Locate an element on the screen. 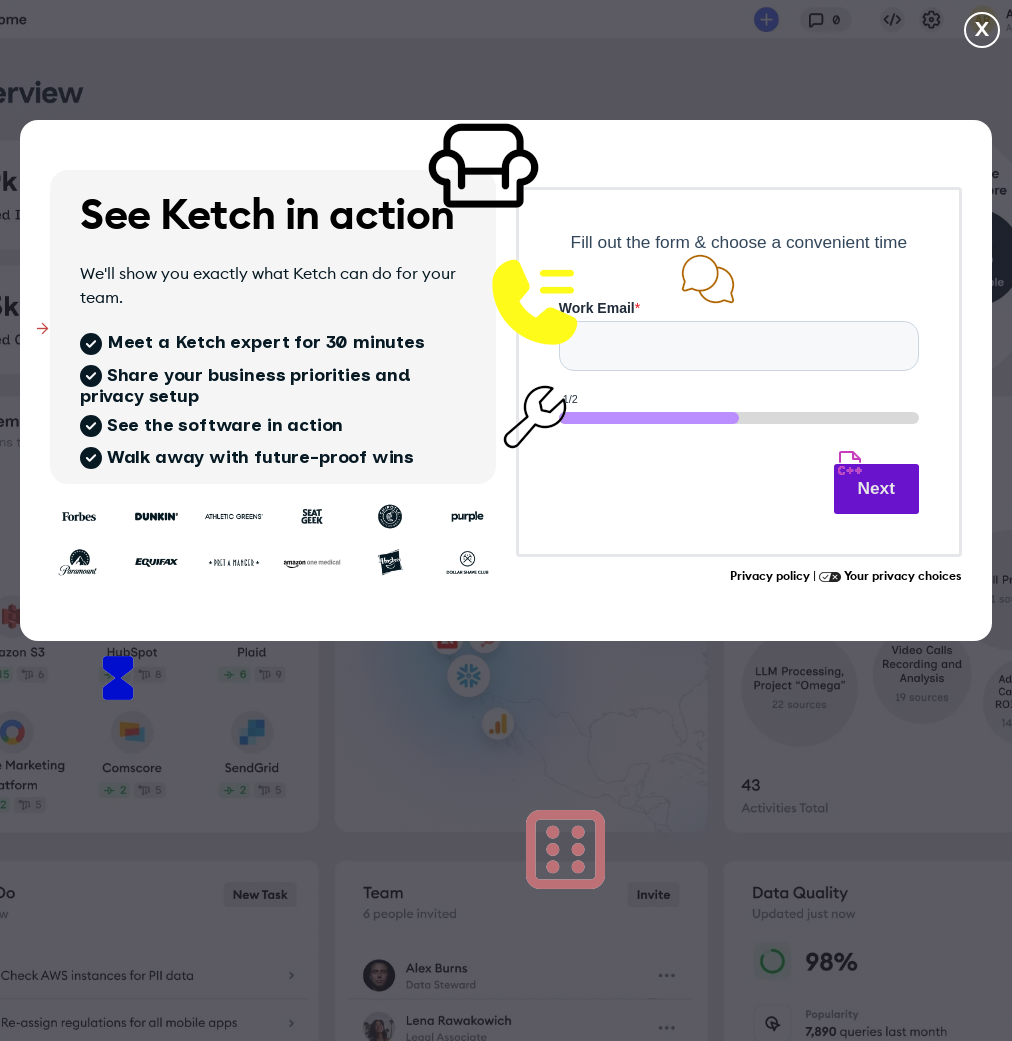 Image resolution: width=1012 pixels, height=1041 pixels. navigate to the next item or page is located at coordinates (42, 328).